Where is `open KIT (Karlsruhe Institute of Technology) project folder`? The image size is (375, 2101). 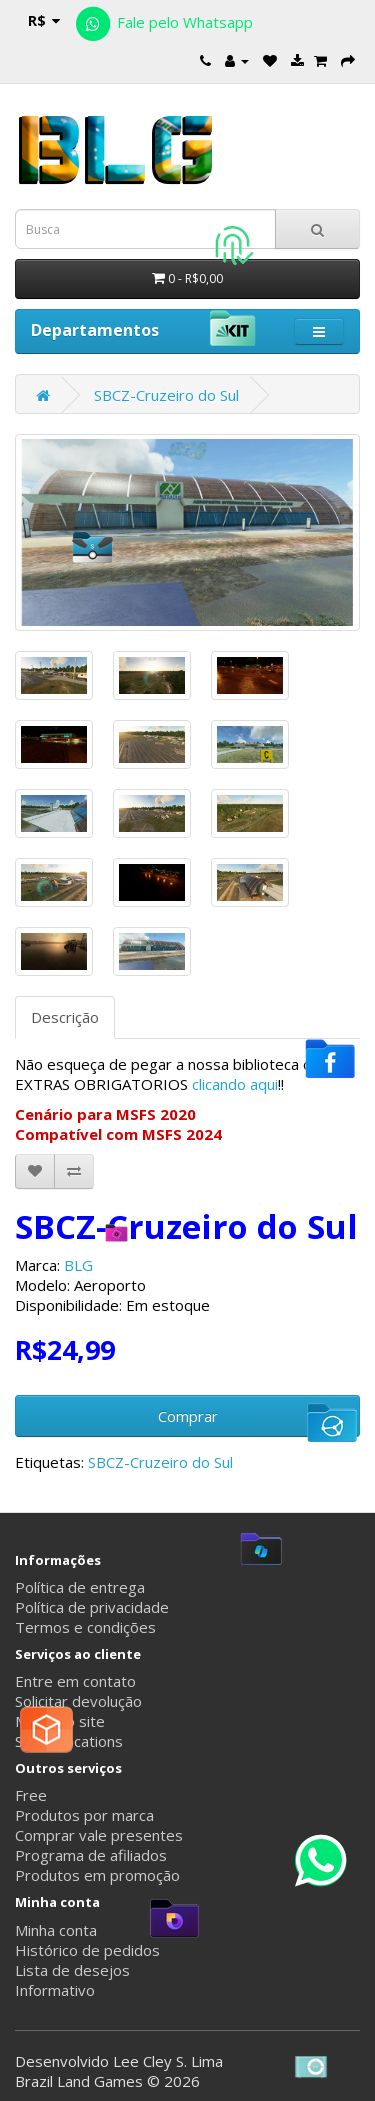
open KIT (Karlsruhe Institute of Technology) project folder is located at coordinates (232, 329).